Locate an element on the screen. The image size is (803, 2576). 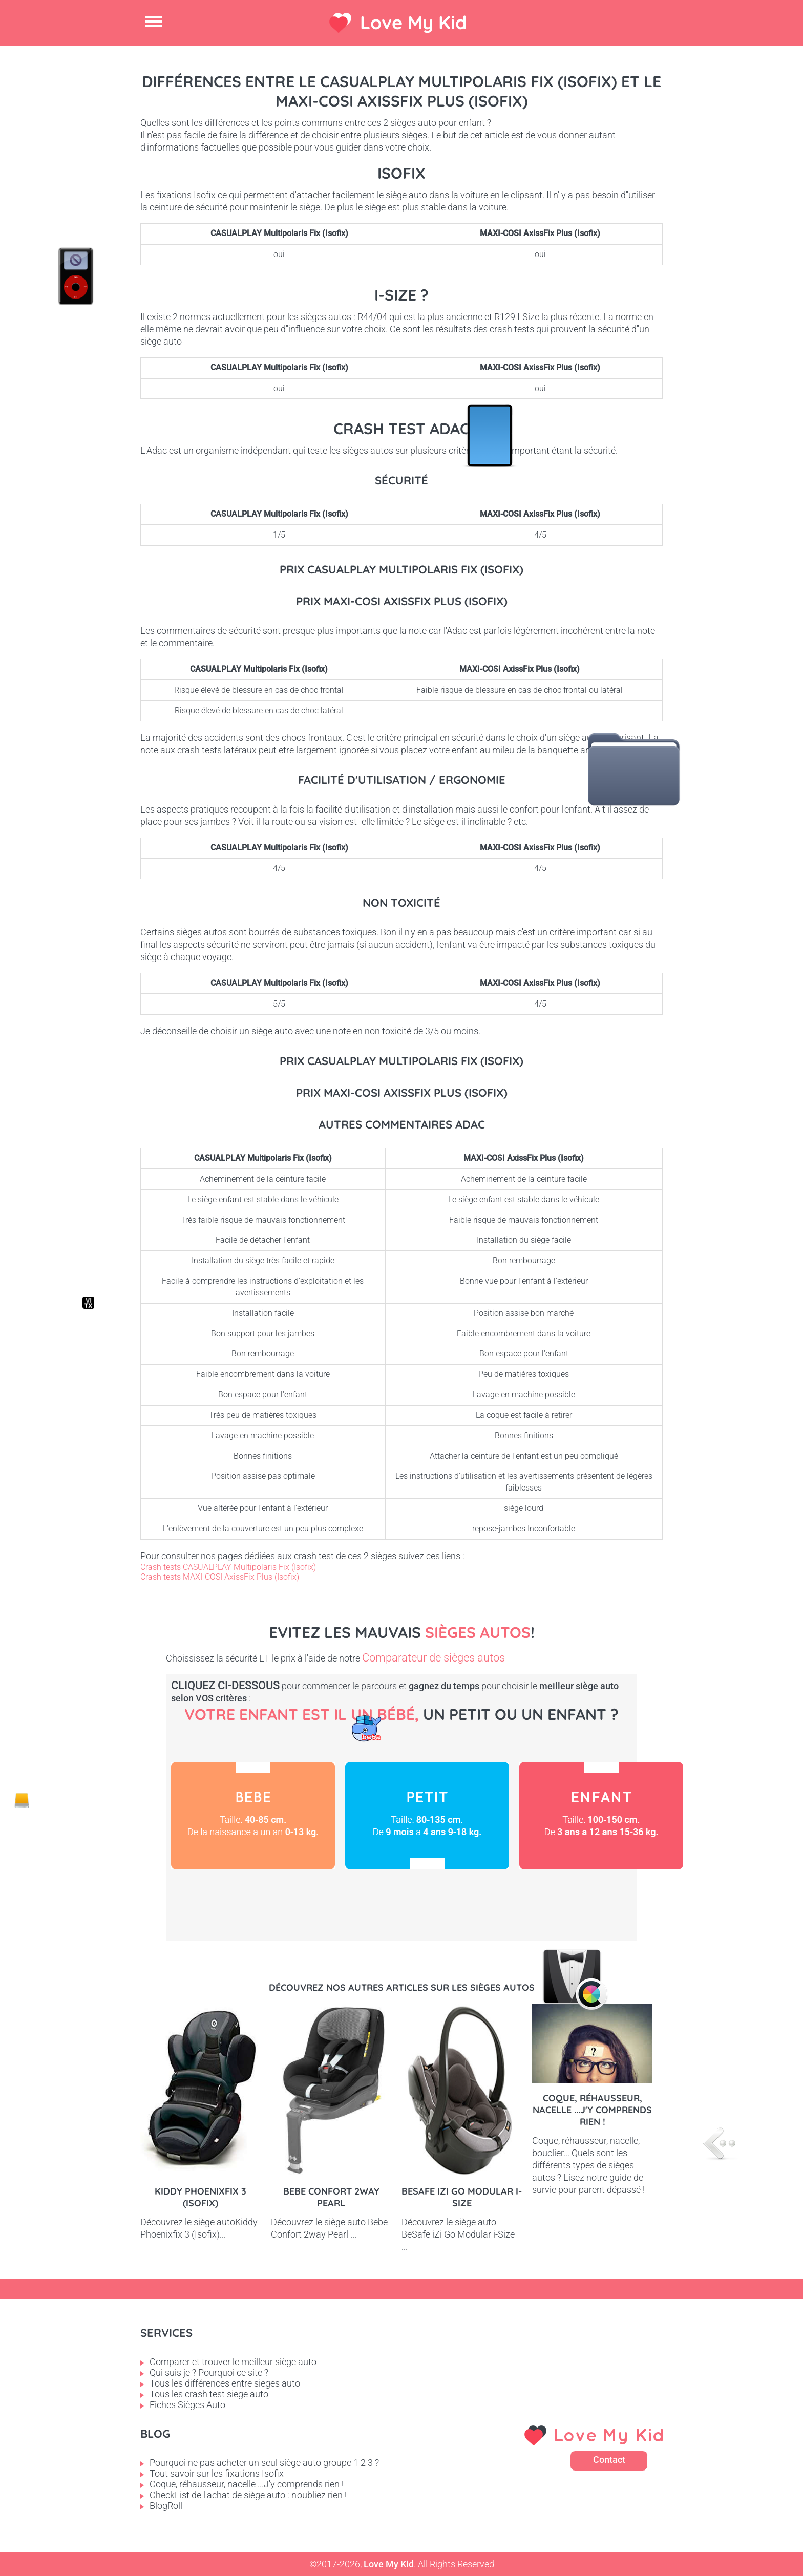
launch Docker container platform is located at coordinates (366, 1728).